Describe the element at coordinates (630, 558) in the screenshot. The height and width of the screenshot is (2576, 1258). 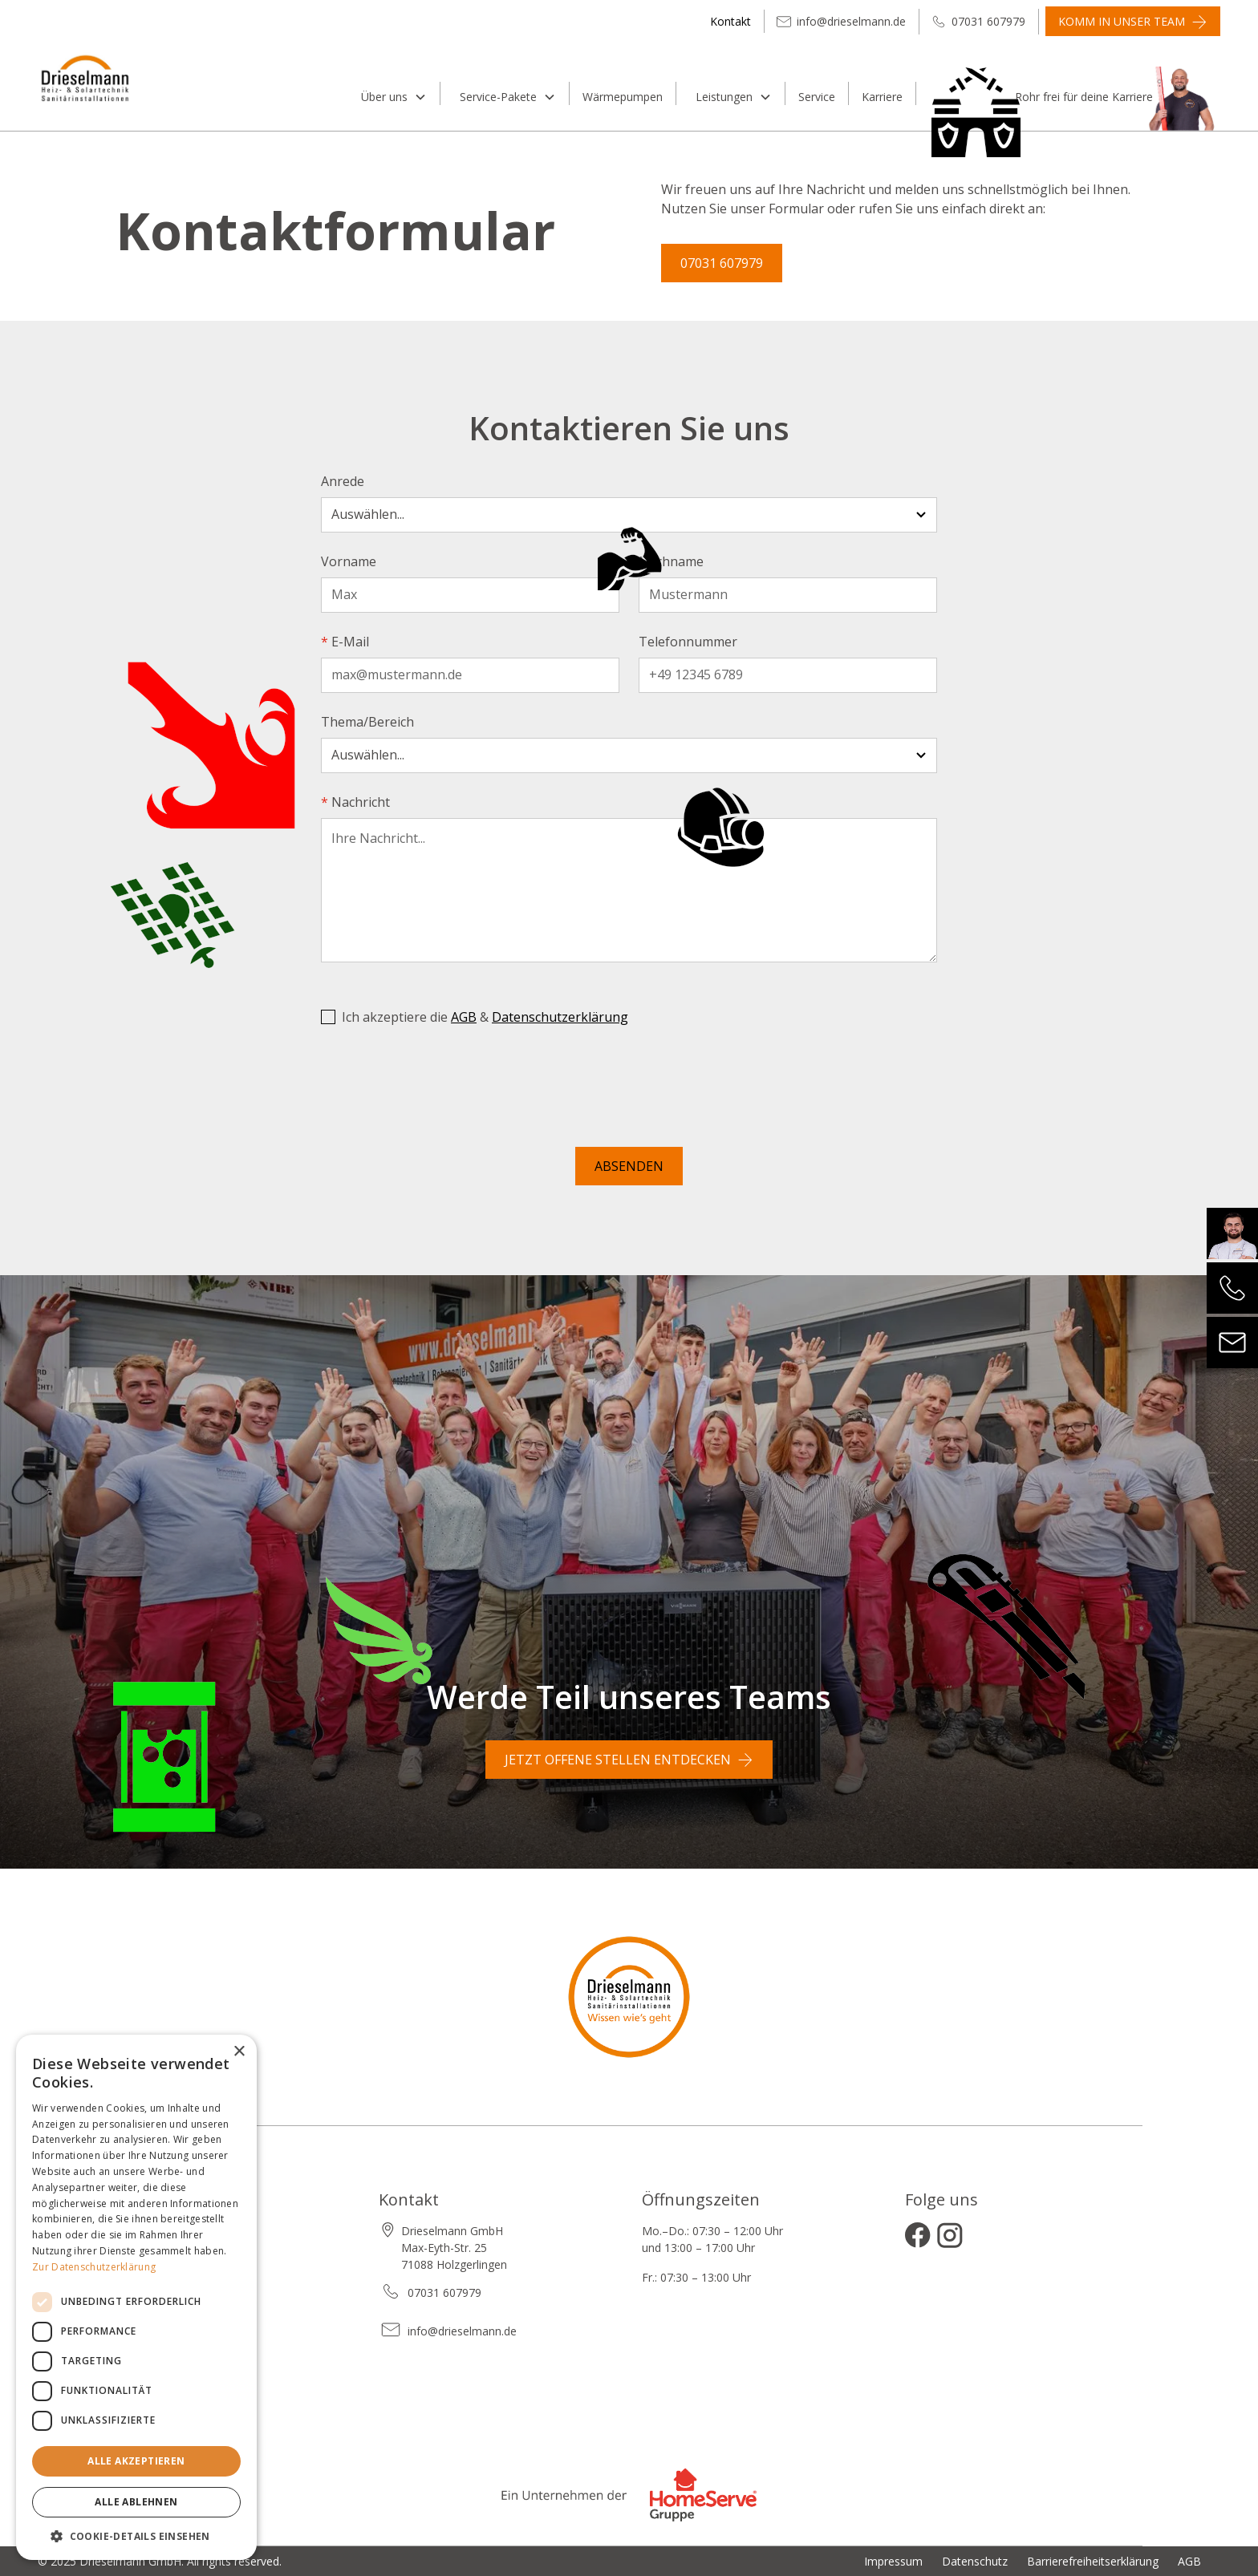
I see `view strength or fitness stats` at that location.